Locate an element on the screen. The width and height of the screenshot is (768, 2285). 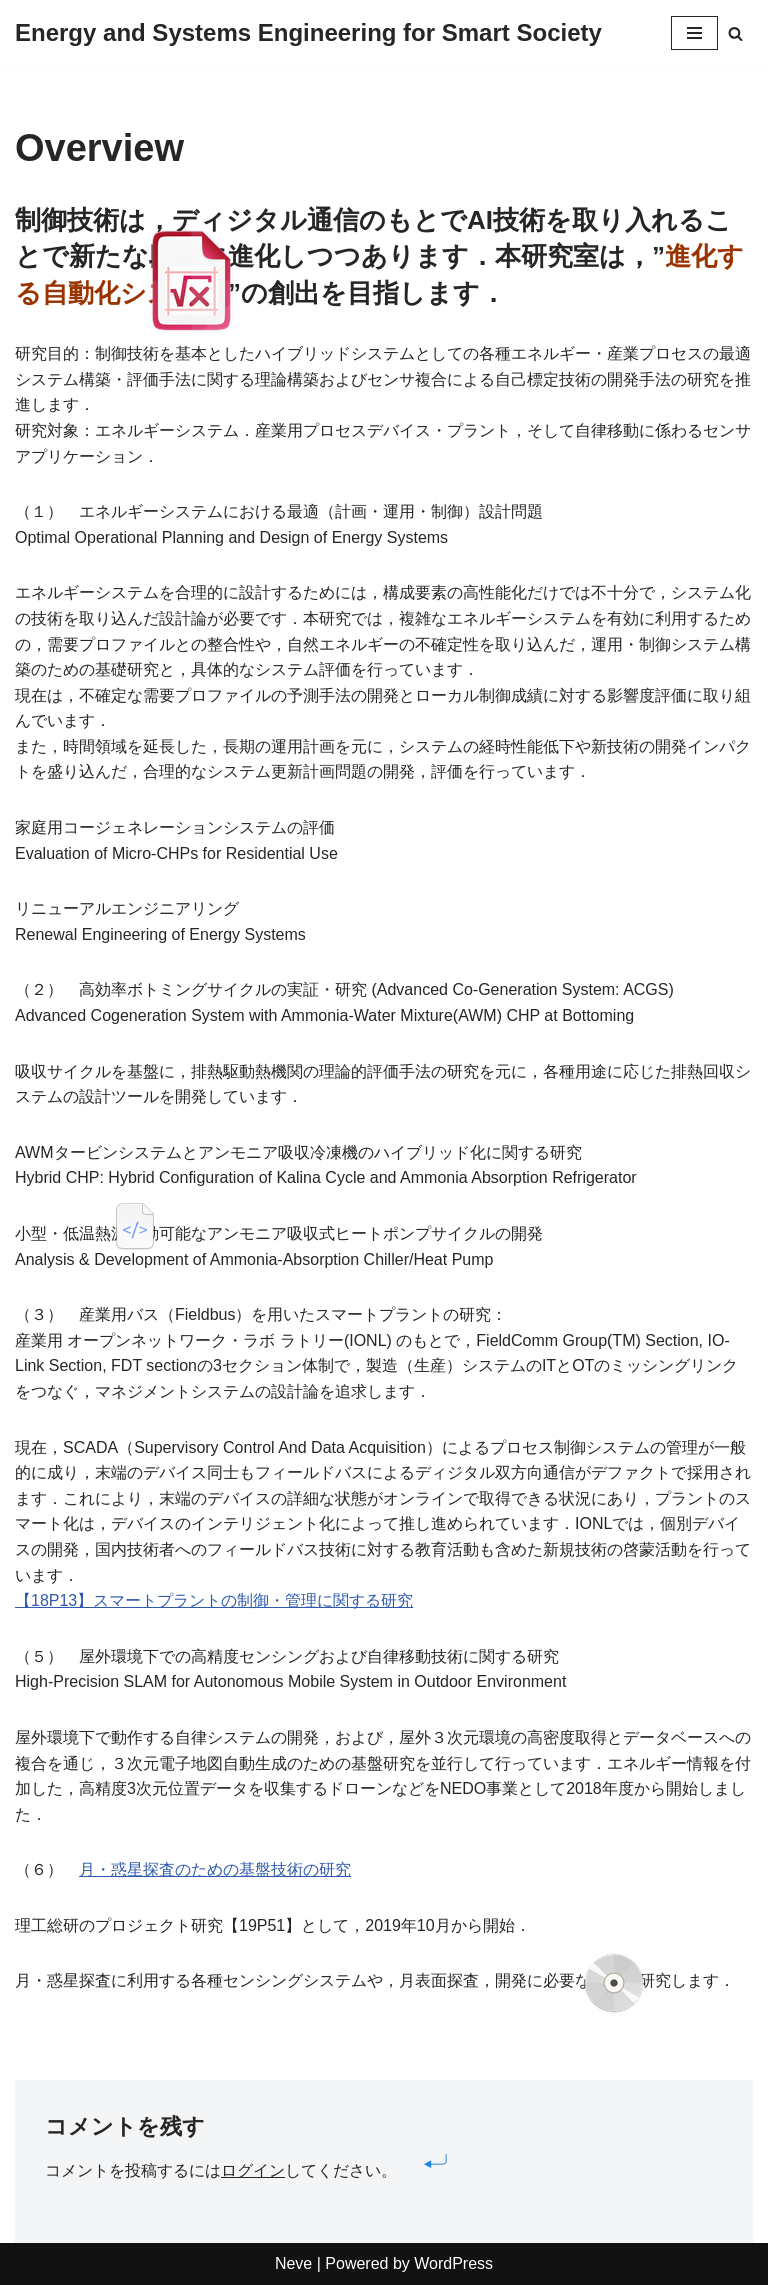
an HTML document or webpage file is located at coordinates (135, 1226).